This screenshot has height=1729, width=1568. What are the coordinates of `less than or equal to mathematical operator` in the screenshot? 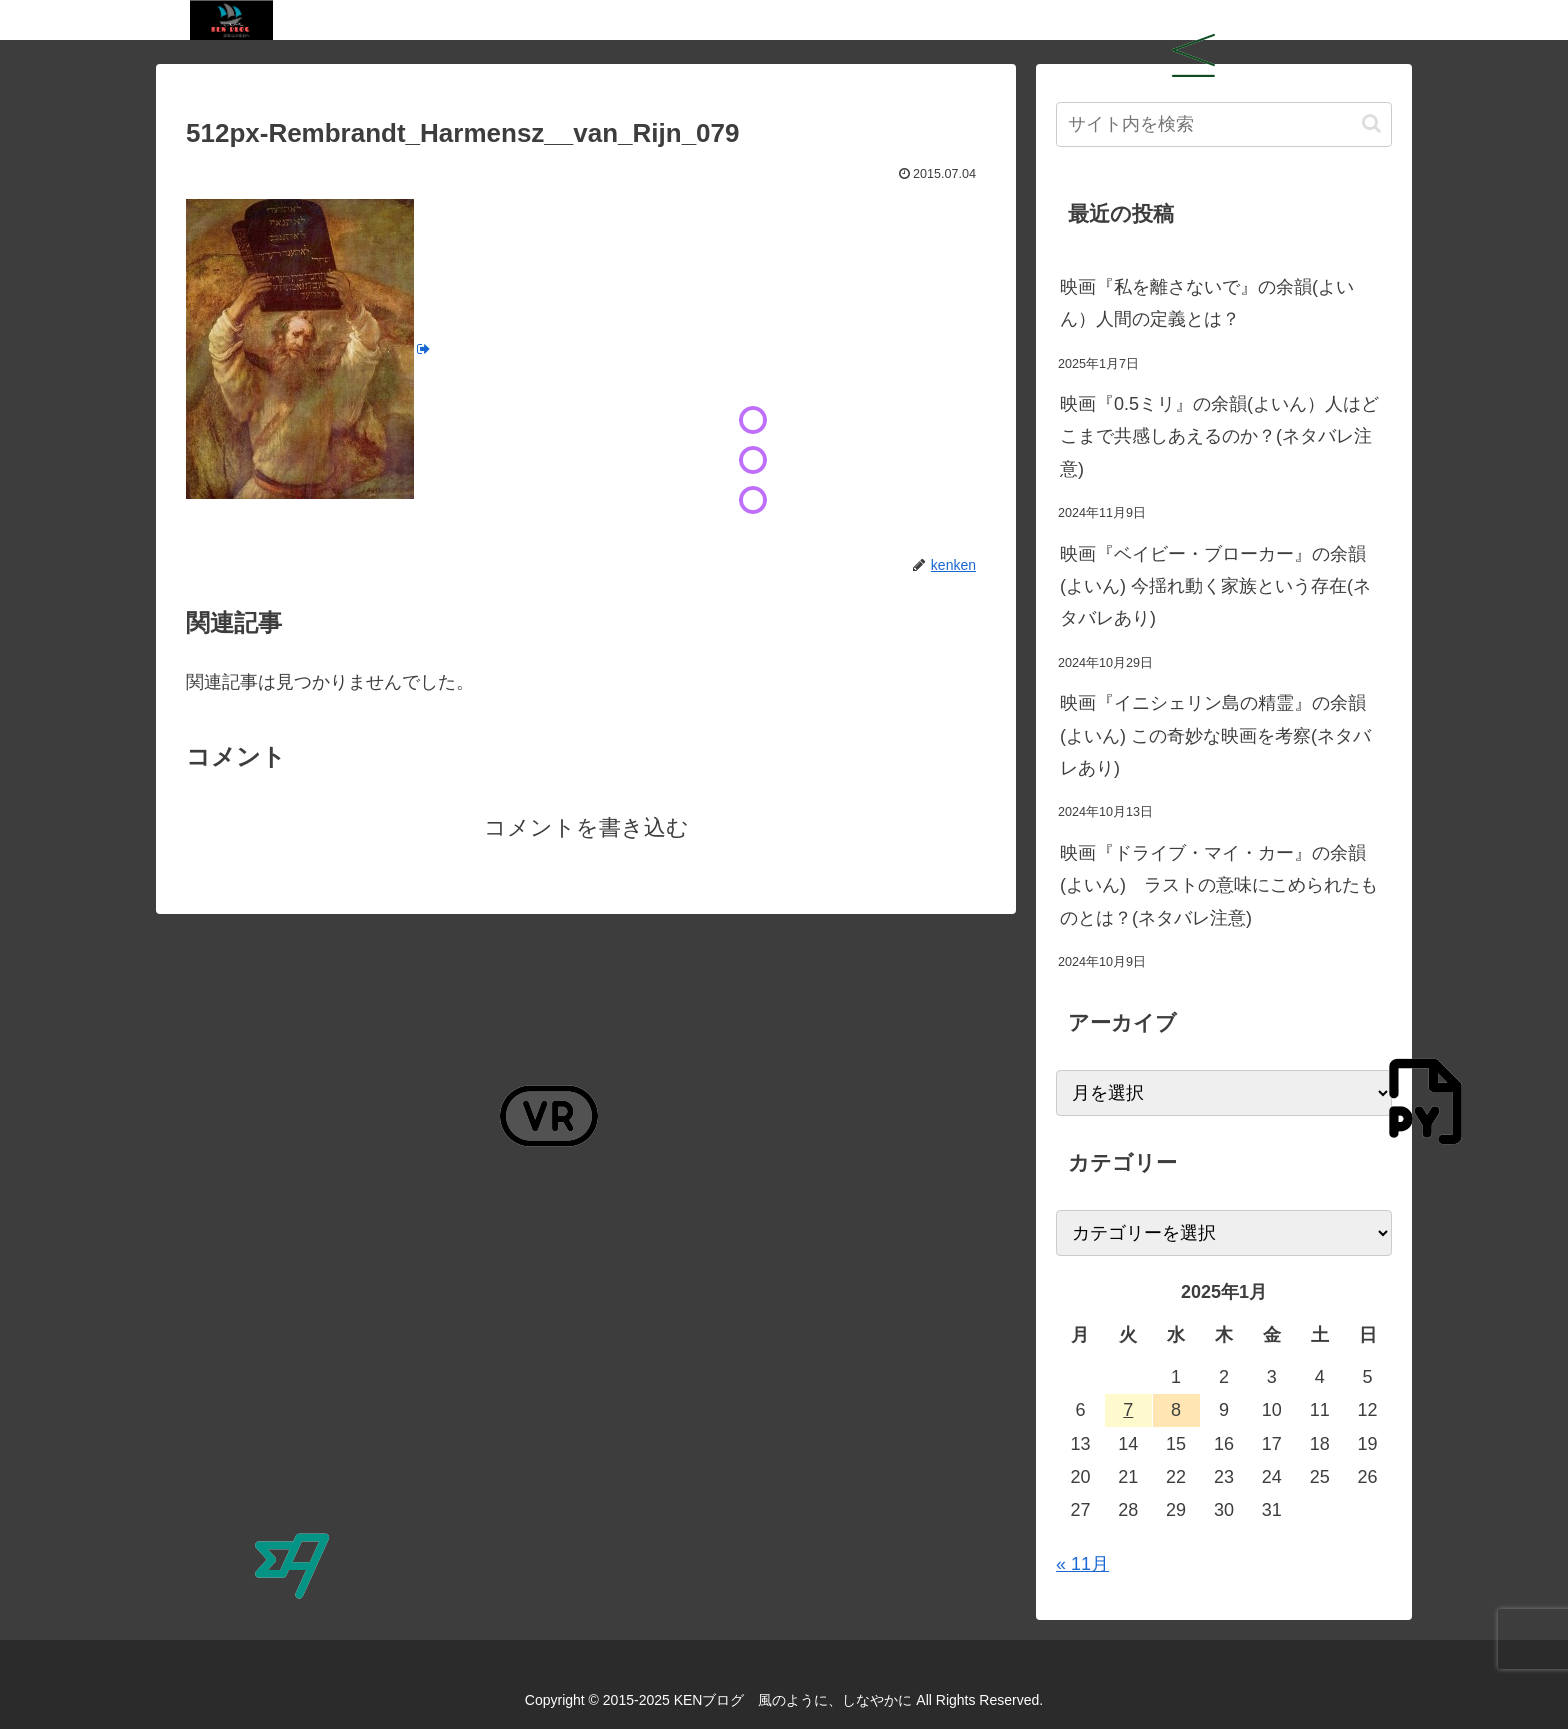 It's located at (1194, 56).